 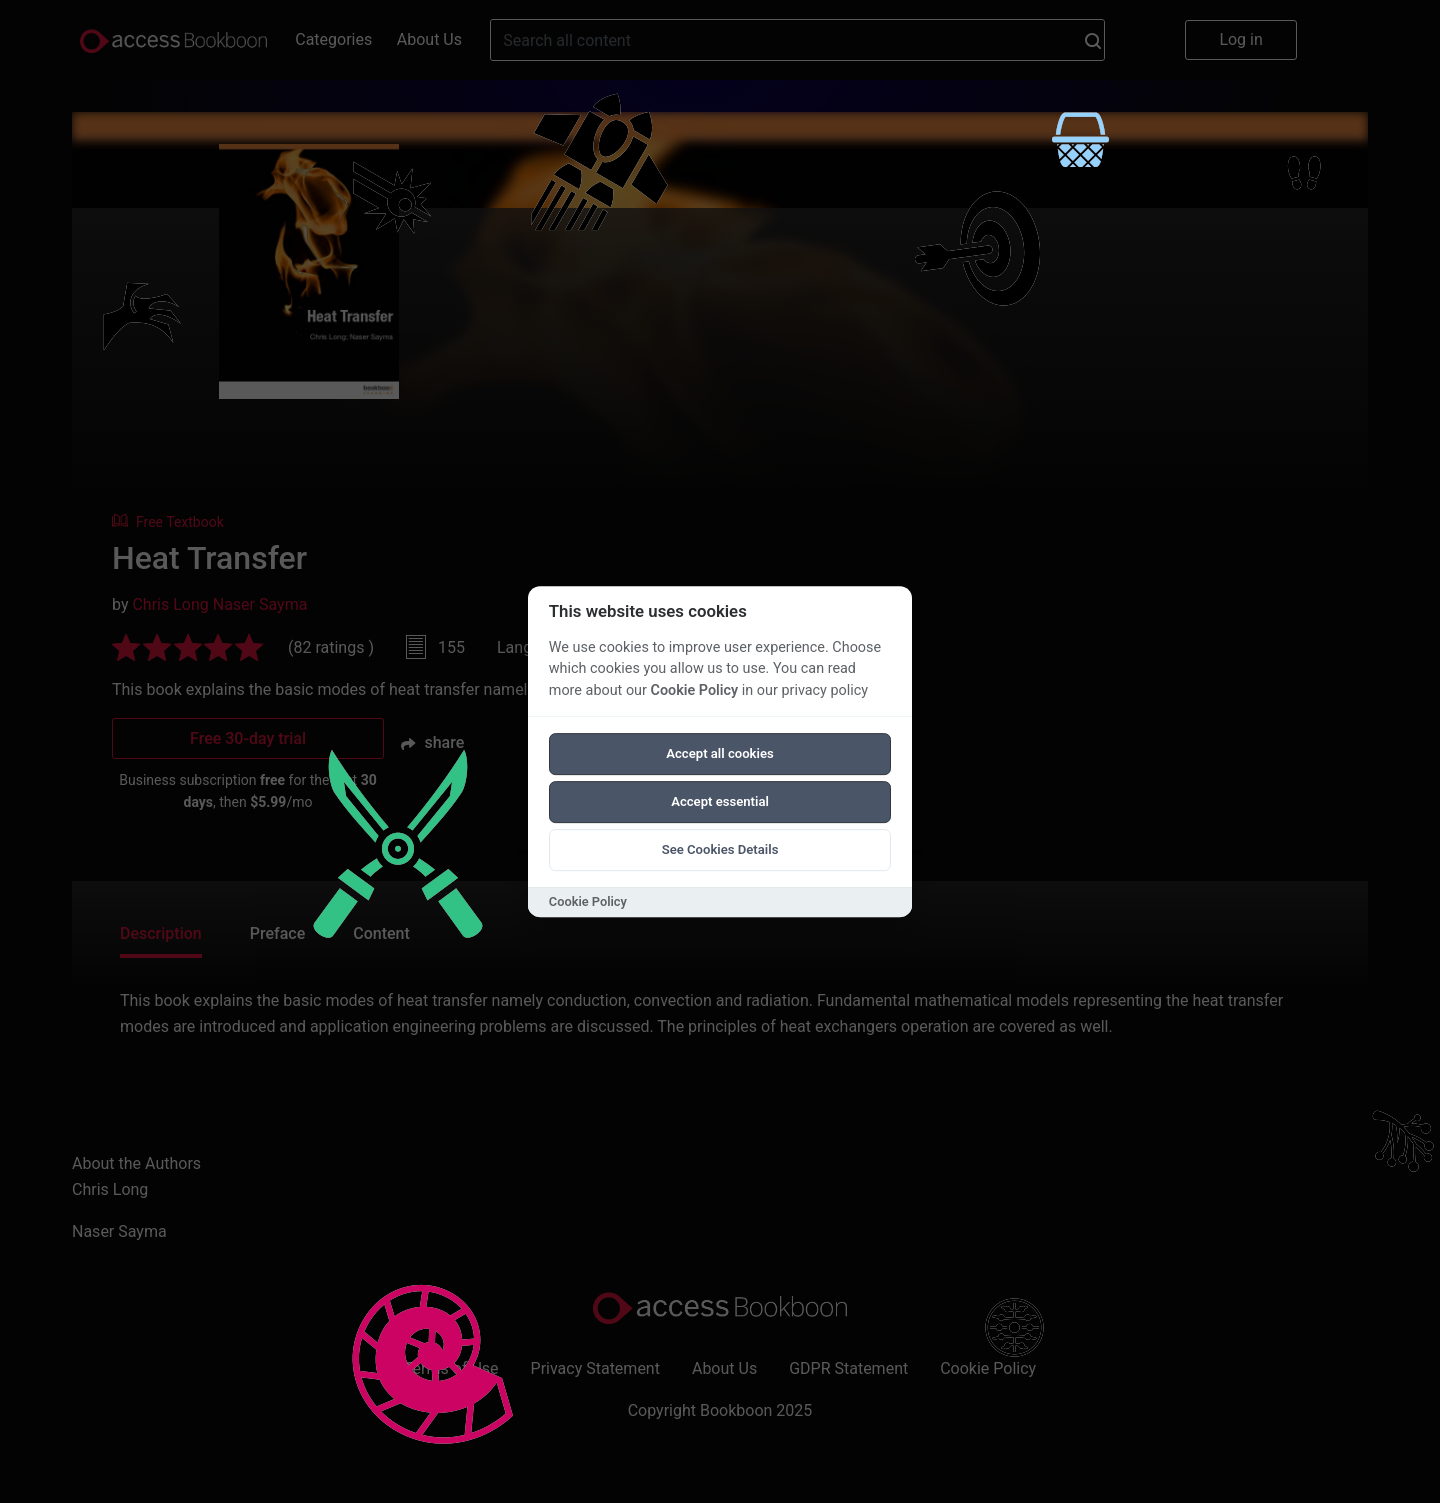 What do you see at coordinates (398, 842) in the screenshot?
I see `trim or cut selected content` at bounding box center [398, 842].